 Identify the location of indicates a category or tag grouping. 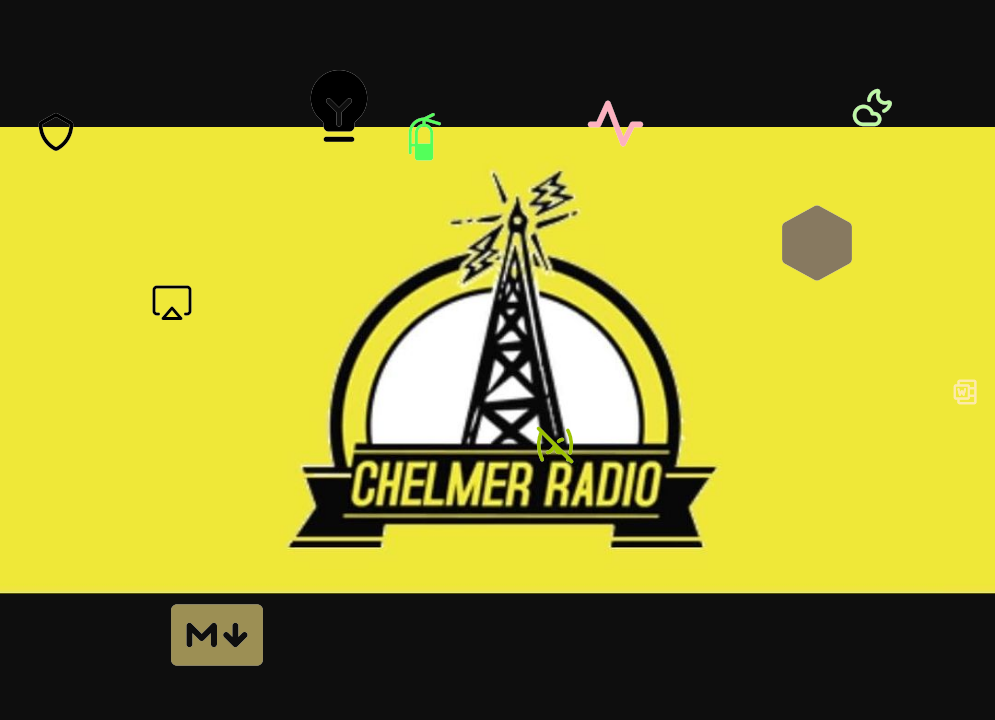
(817, 243).